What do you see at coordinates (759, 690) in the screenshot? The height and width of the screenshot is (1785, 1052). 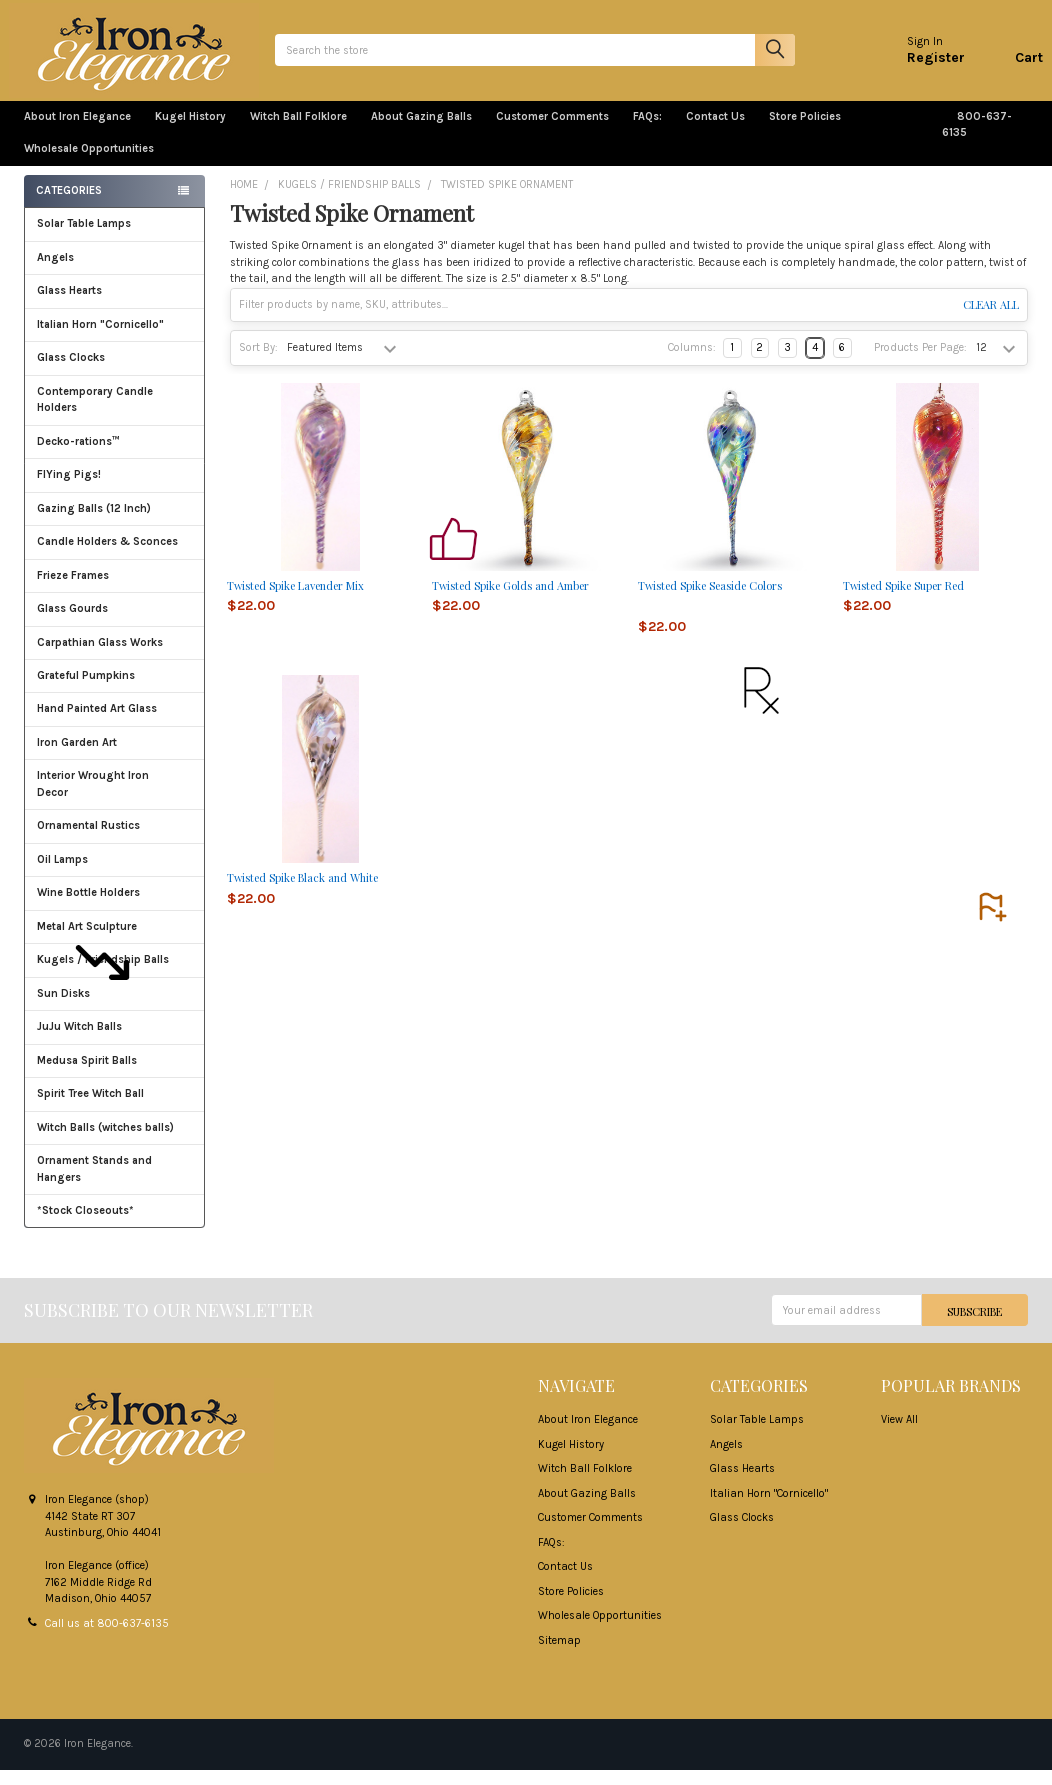 I see `view prescription details` at bounding box center [759, 690].